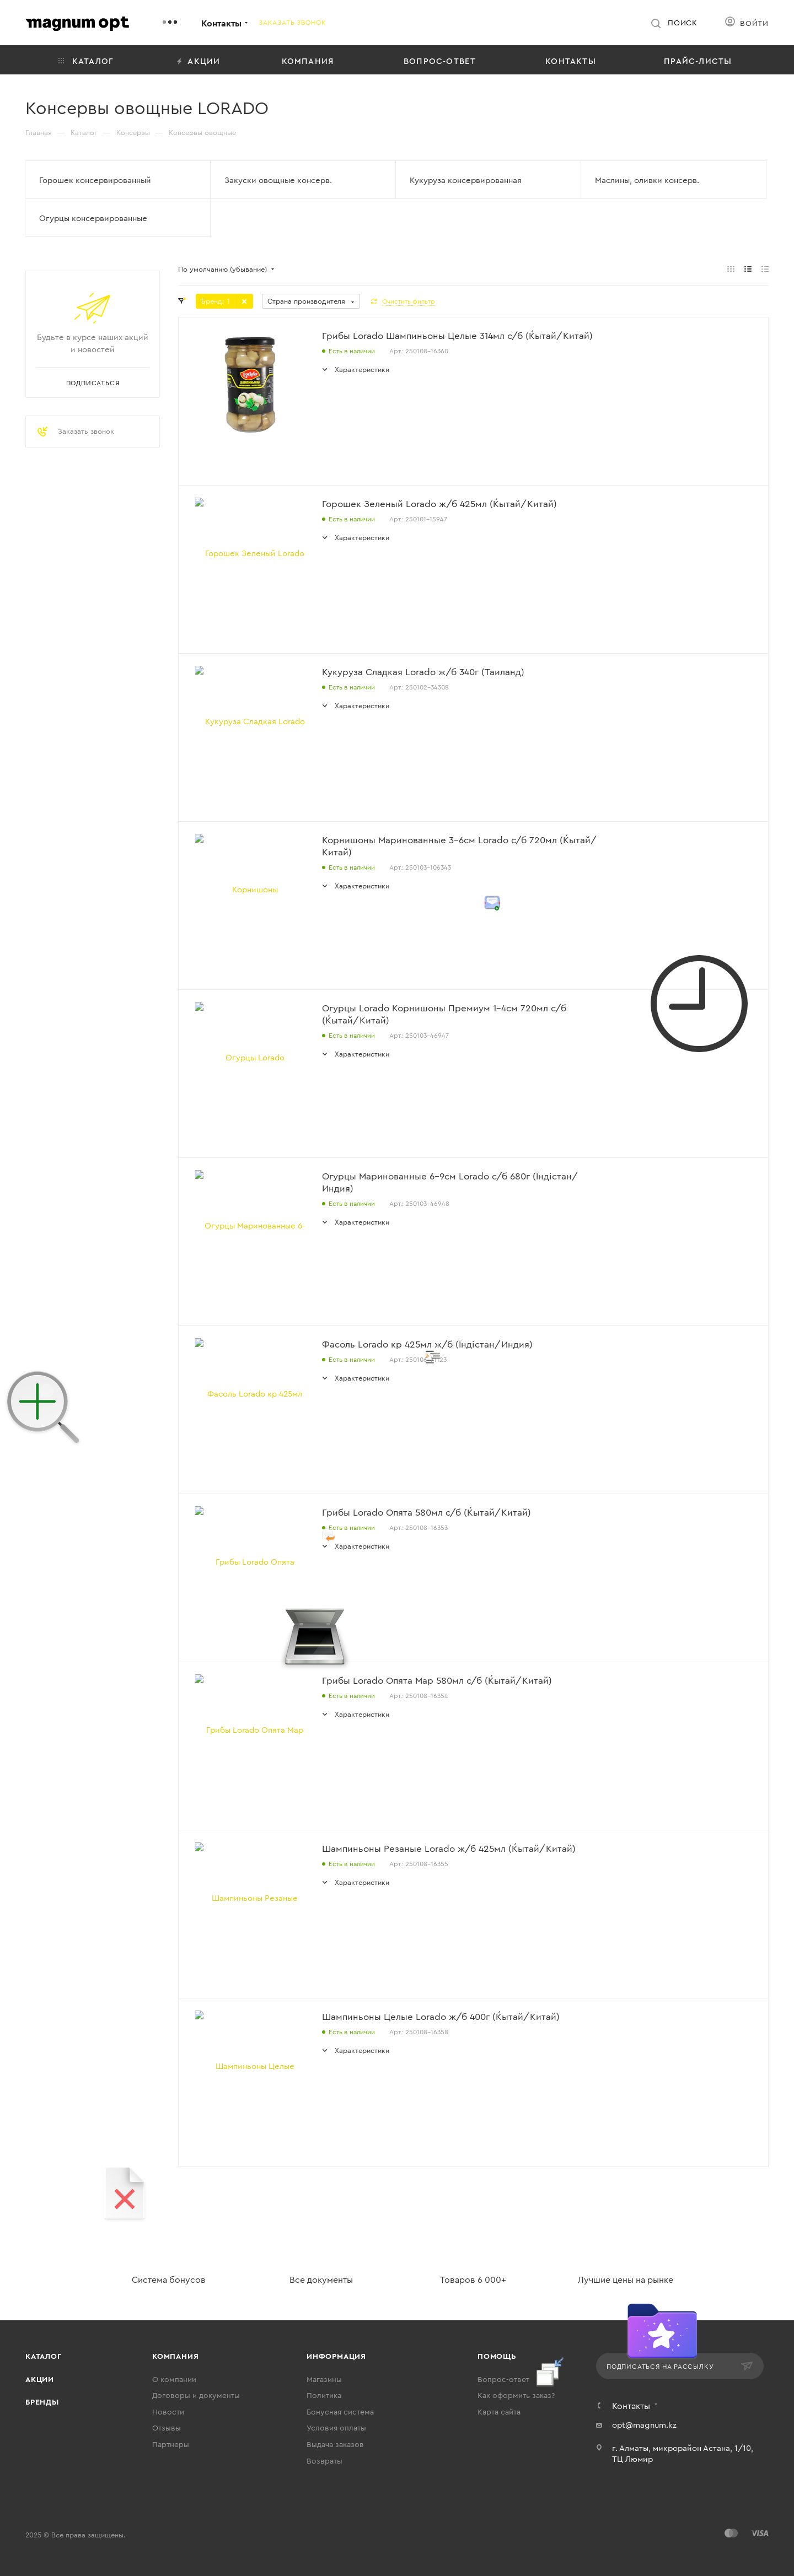 This screenshot has height=2576, width=794. Describe the element at coordinates (662, 2332) in the screenshot. I see `open telegram premium files folder` at that location.